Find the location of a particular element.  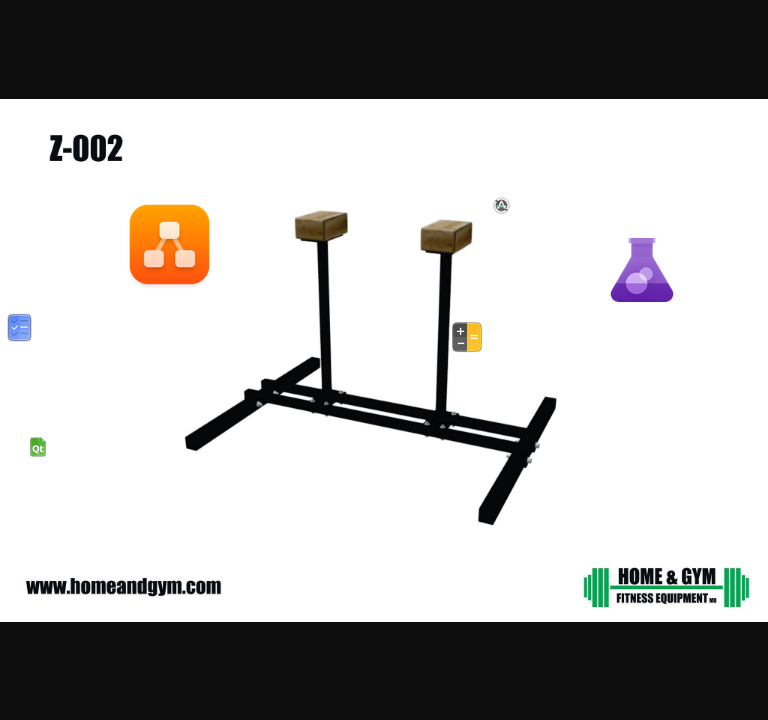

open work tasks or to-do list is located at coordinates (19, 327).